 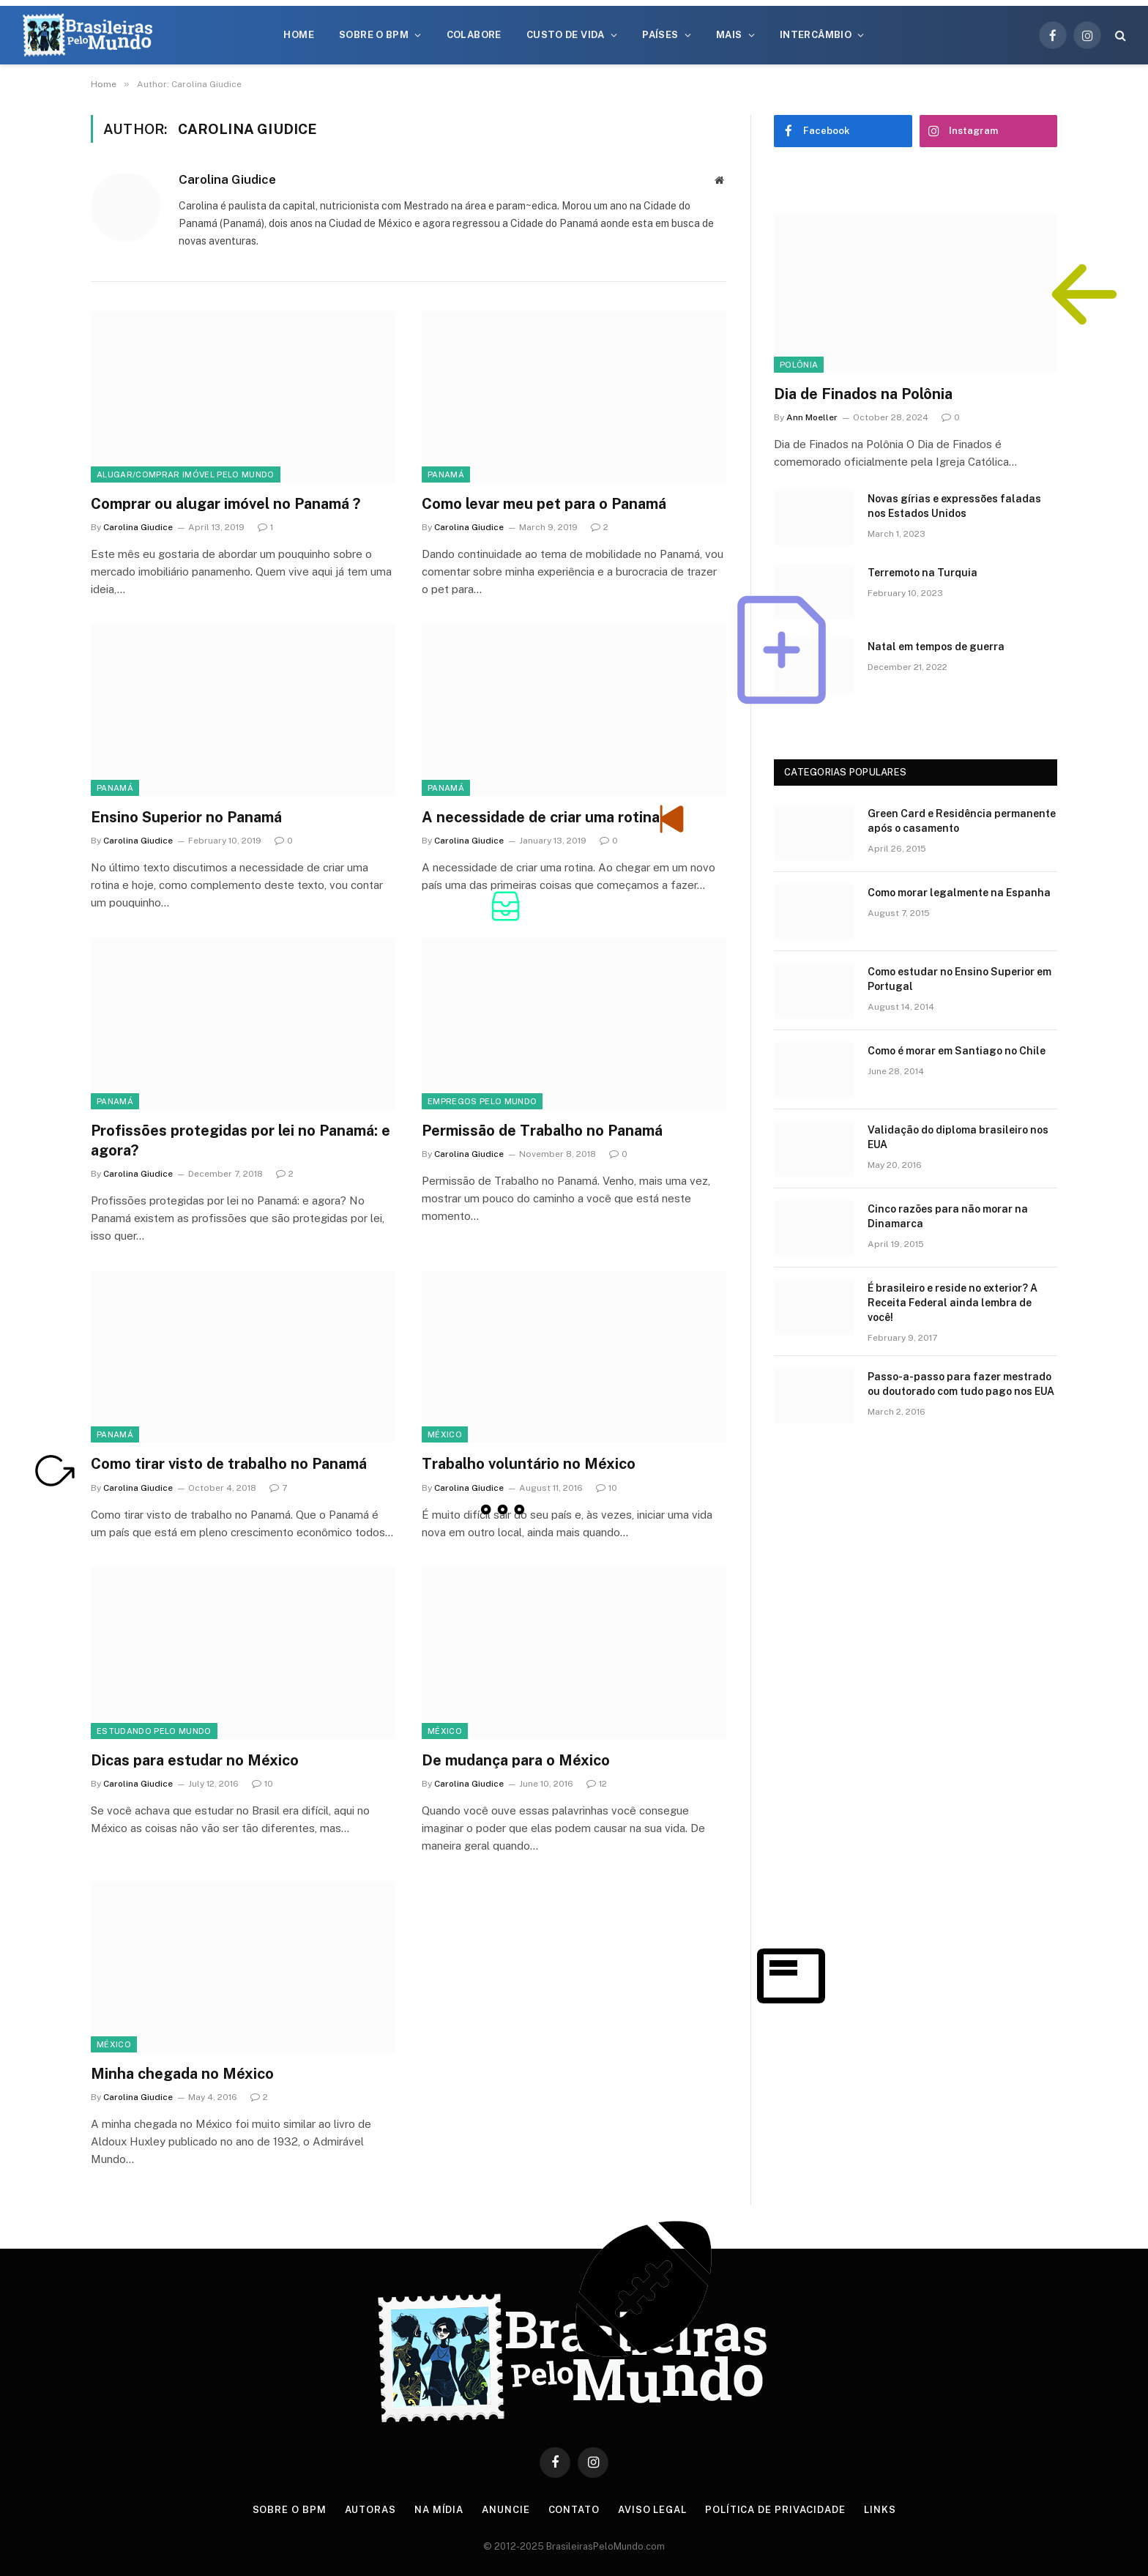 I want to click on access more options or actions, so click(x=502, y=1509).